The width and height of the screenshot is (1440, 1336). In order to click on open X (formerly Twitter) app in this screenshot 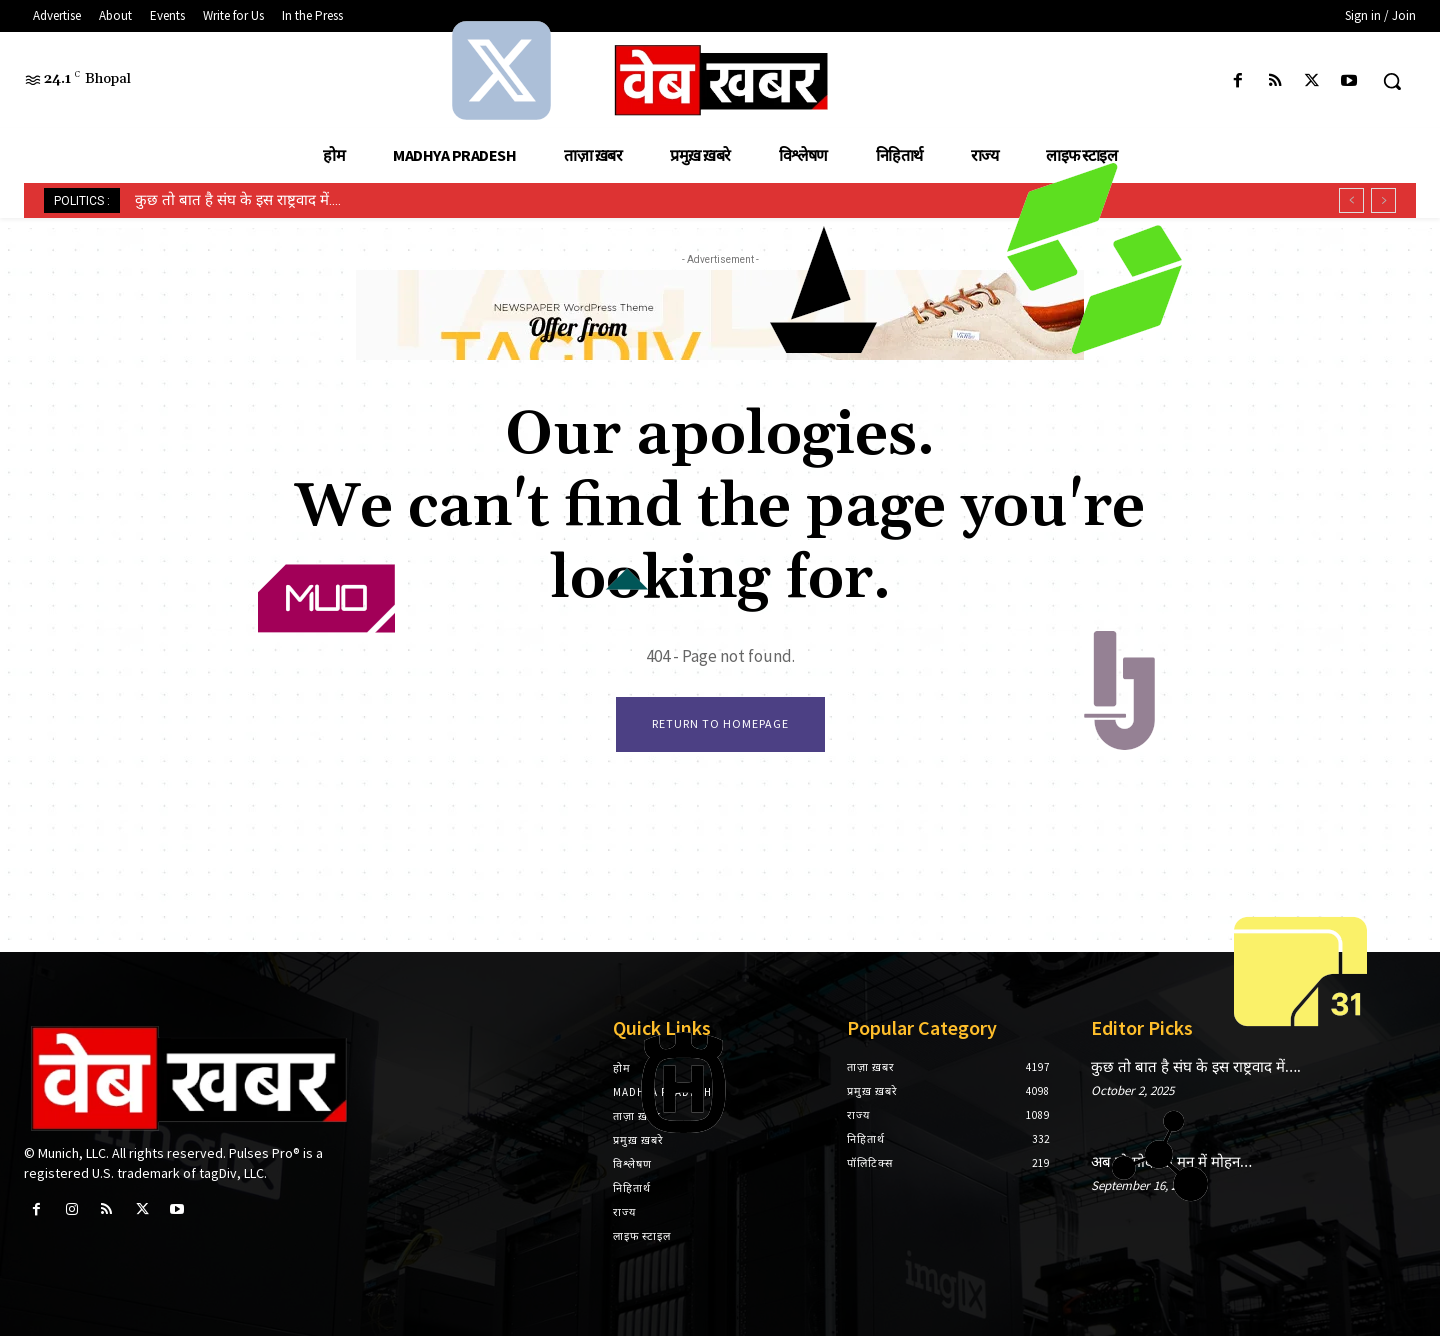, I will do `click(501, 70)`.